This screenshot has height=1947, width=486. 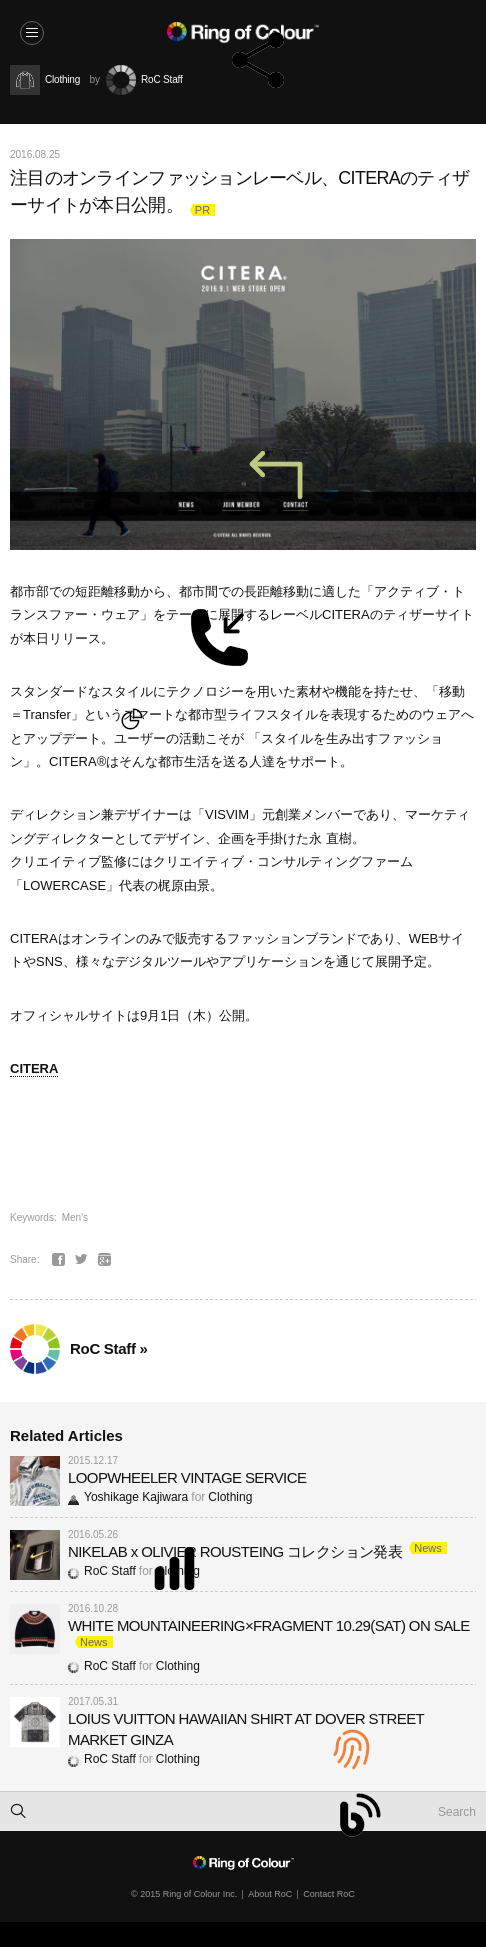 I want to click on authenticate with fingerprint, so click(x=352, y=1749).